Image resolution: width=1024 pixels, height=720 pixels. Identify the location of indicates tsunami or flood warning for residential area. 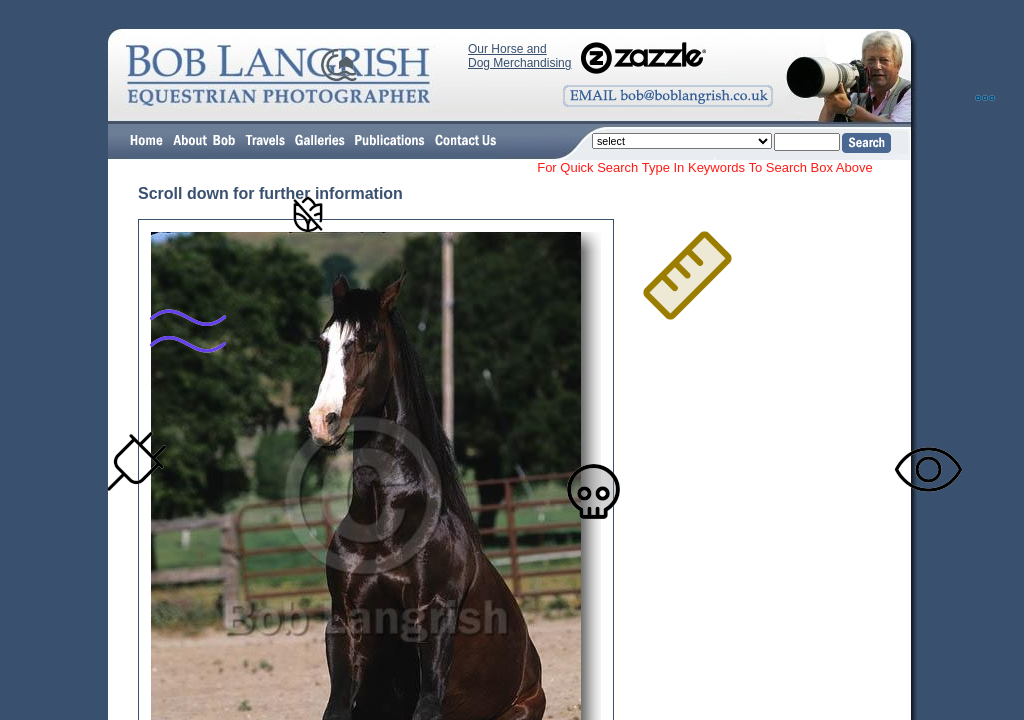
(339, 65).